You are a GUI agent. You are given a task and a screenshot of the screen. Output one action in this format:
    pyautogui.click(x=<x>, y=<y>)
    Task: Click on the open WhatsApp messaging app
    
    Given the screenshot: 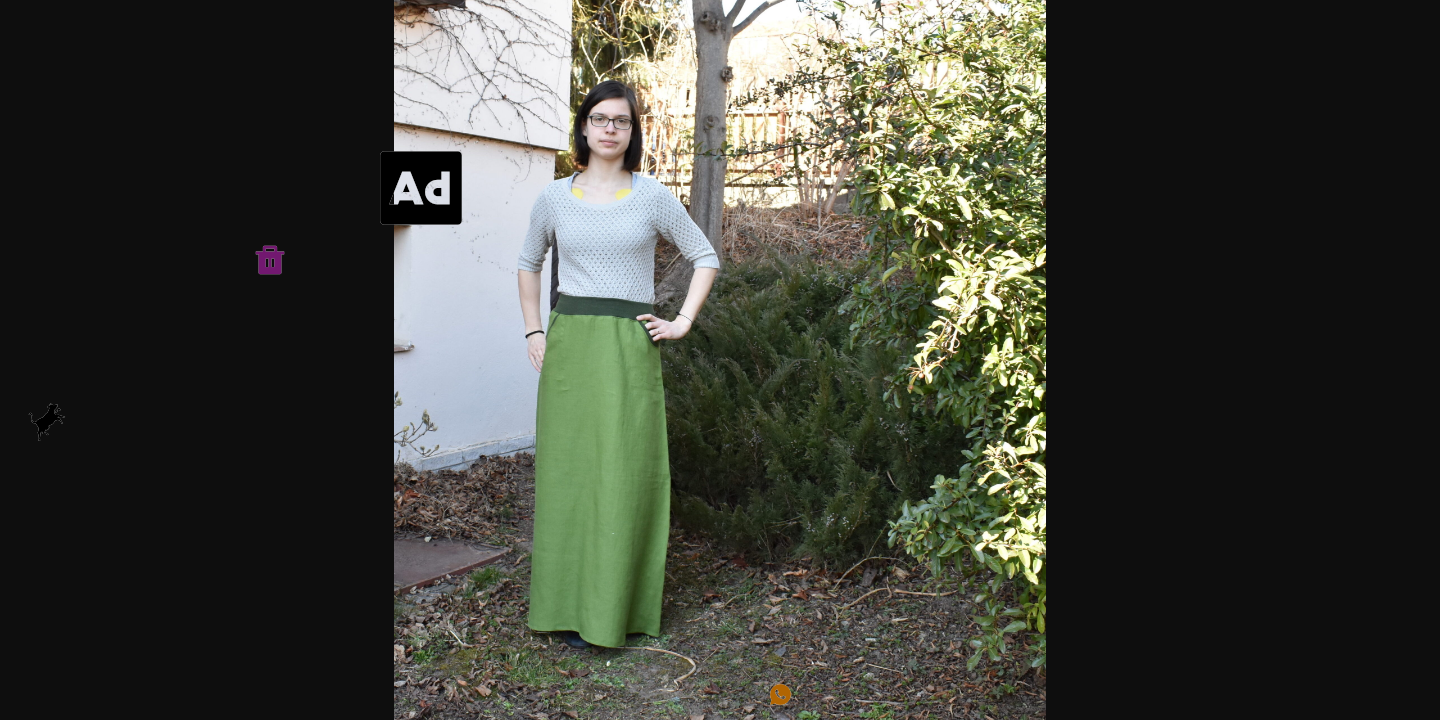 What is the action you would take?
    pyautogui.click(x=780, y=694)
    